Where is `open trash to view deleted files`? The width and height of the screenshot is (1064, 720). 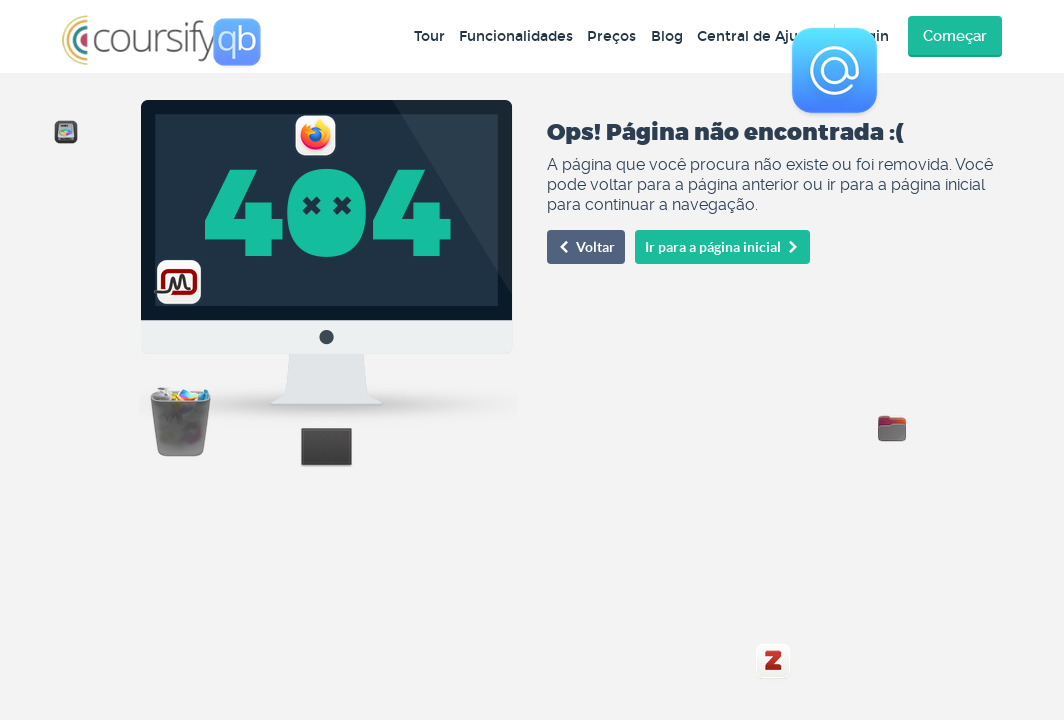
open trash to view deleted files is located at coordinates (180, 422).